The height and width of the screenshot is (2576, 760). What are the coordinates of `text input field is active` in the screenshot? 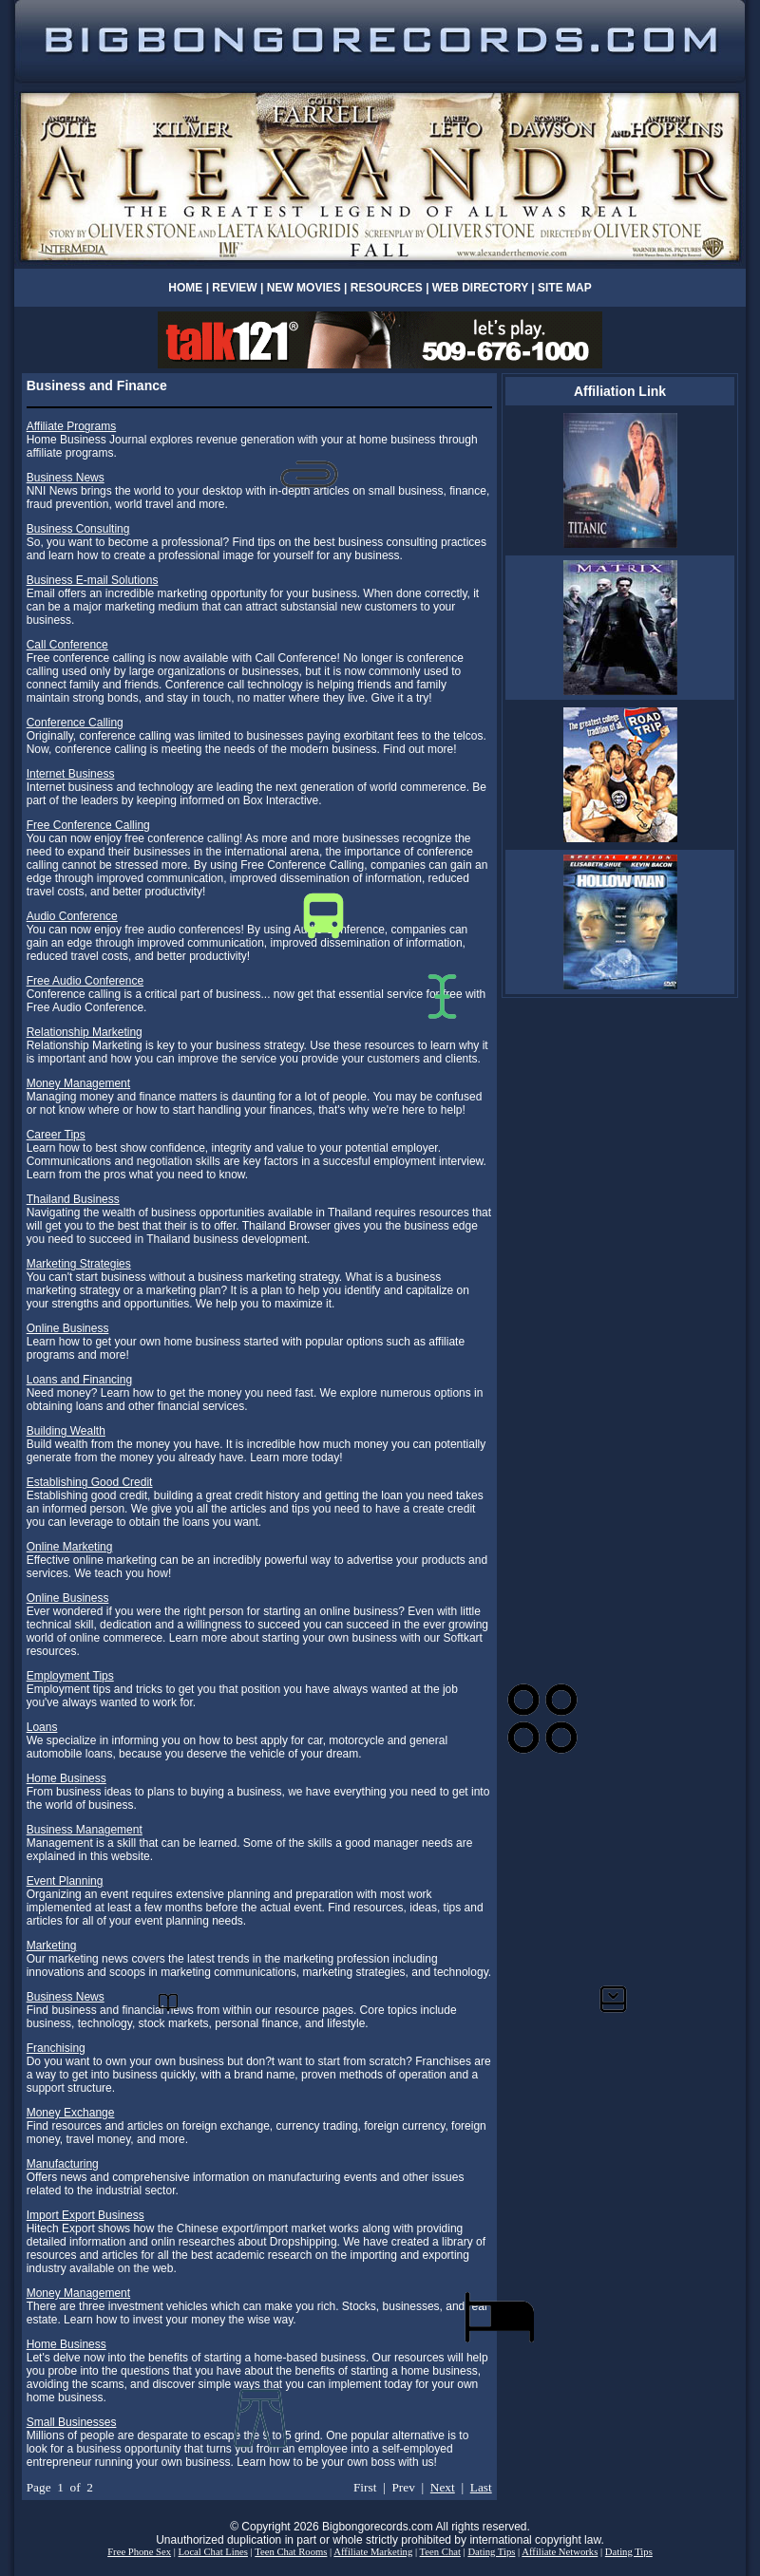 It's located at (442, 996).